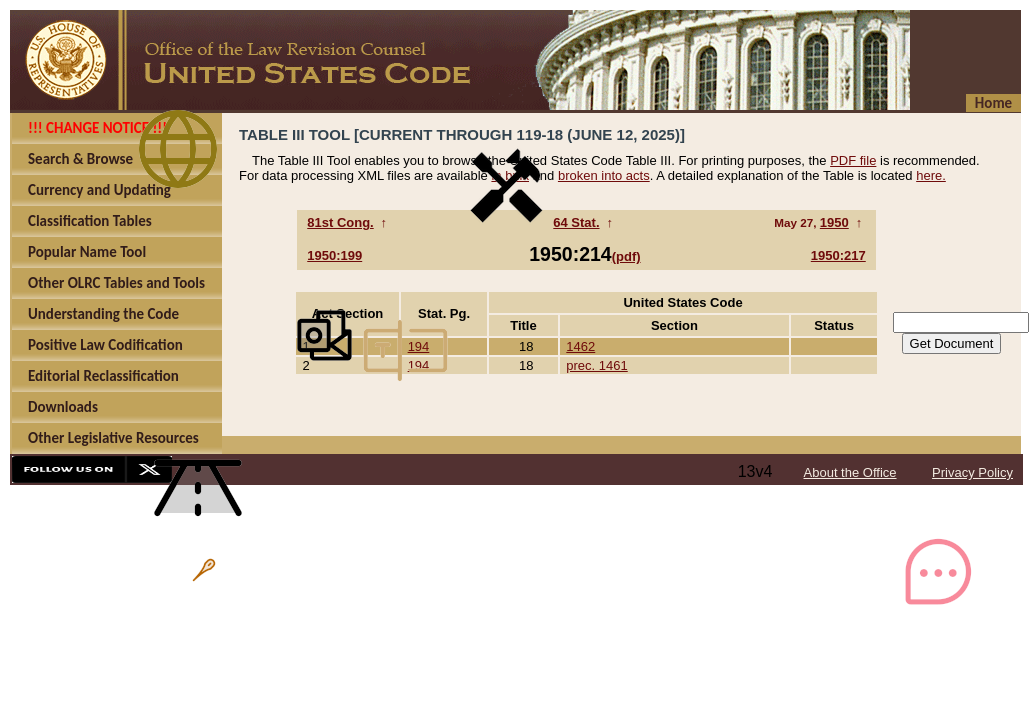  Describe the element at coordinates (506, 186) in the screenshot. I see `access tools and settings` at that location.